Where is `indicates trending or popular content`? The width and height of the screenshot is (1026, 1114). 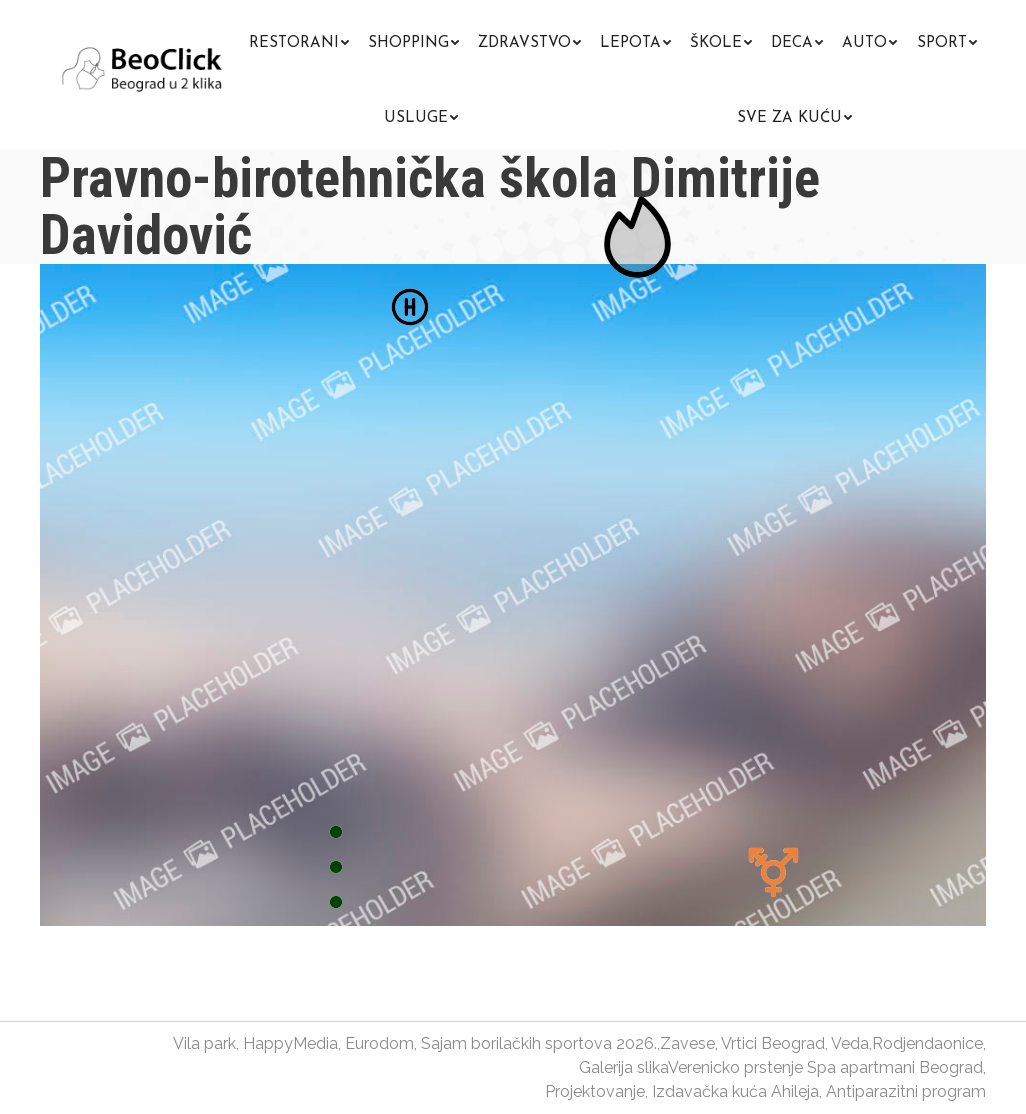 indicates trending or popular content is located at coordinates (637, 238).